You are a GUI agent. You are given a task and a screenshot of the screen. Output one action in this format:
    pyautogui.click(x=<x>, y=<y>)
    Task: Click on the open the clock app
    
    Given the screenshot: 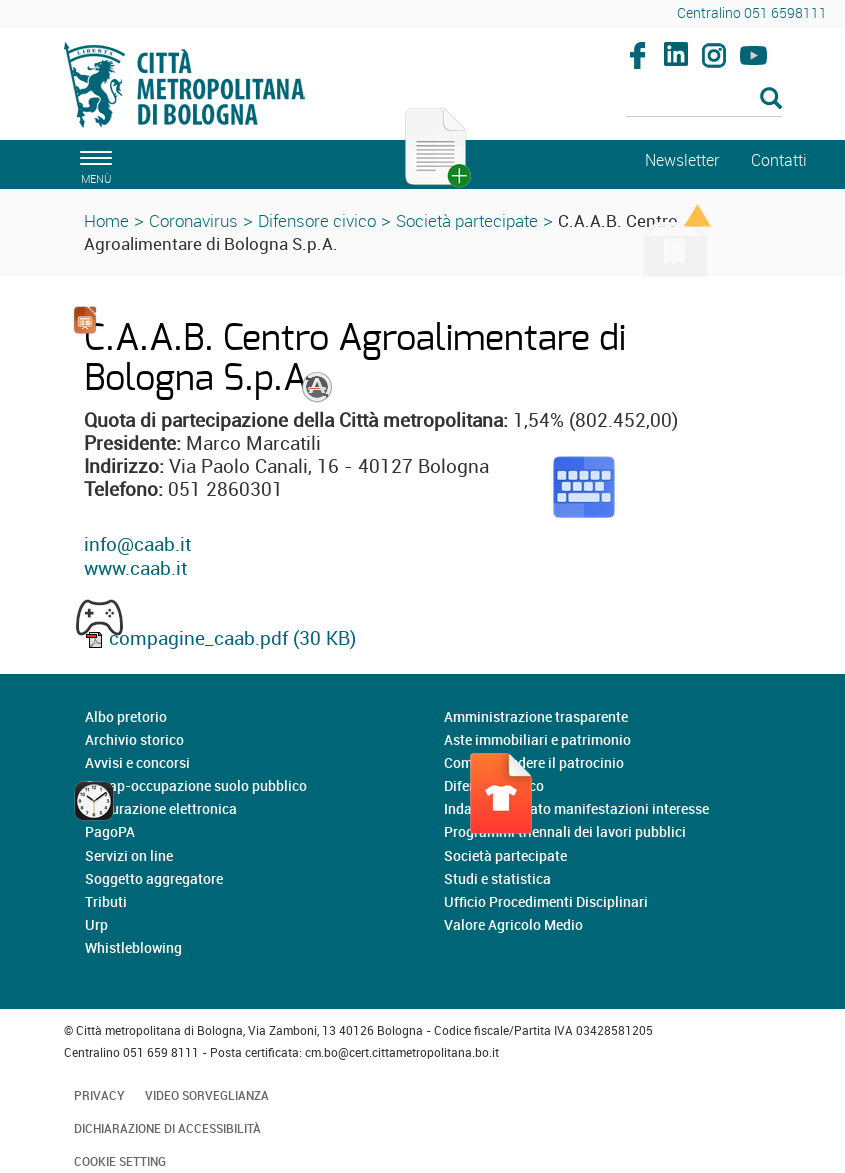 What is the action you would take?
    pyautogui.click(x=94, y=801)
    